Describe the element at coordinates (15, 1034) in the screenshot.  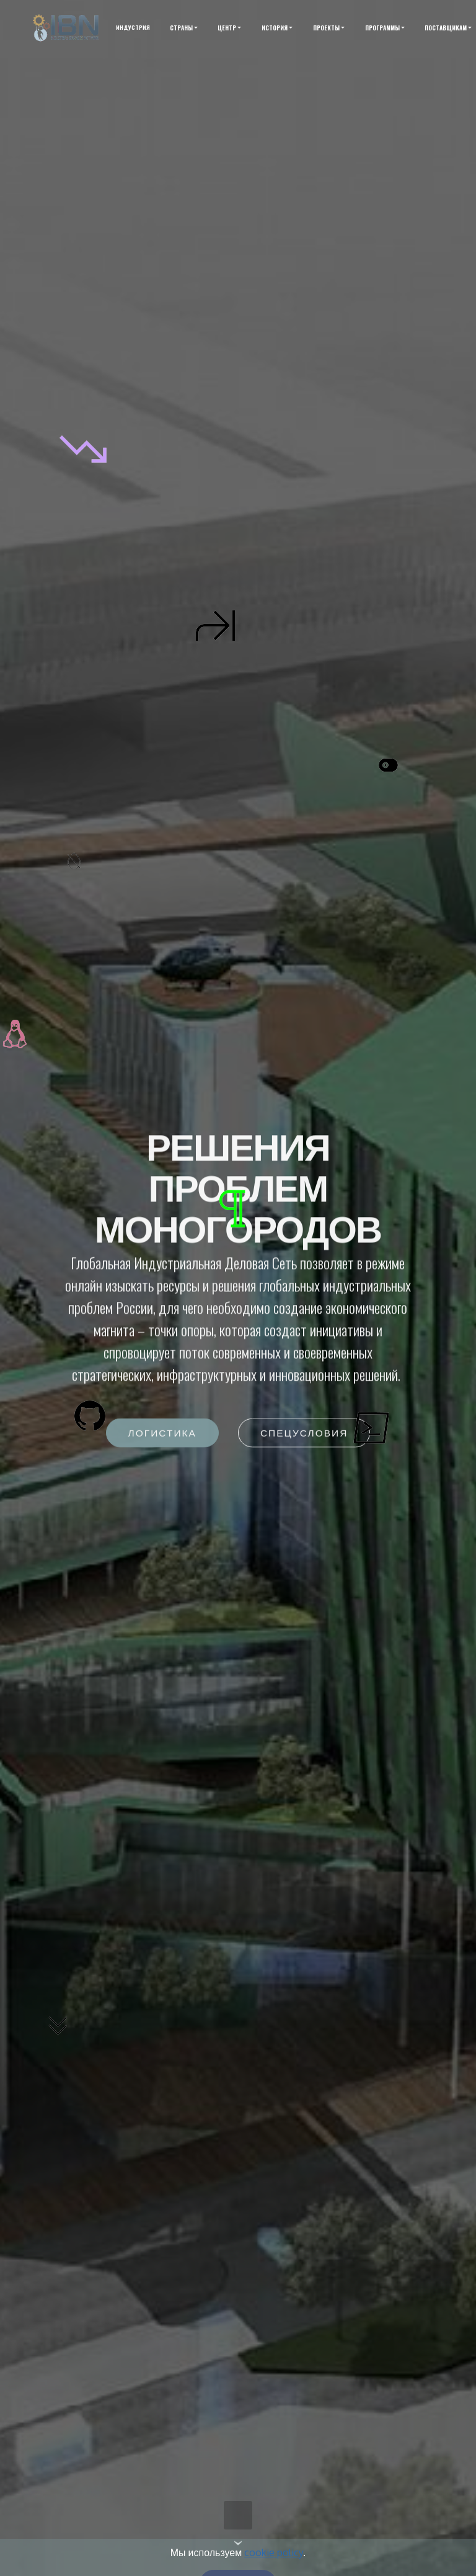
I see `open a linux terminal session` at that location.